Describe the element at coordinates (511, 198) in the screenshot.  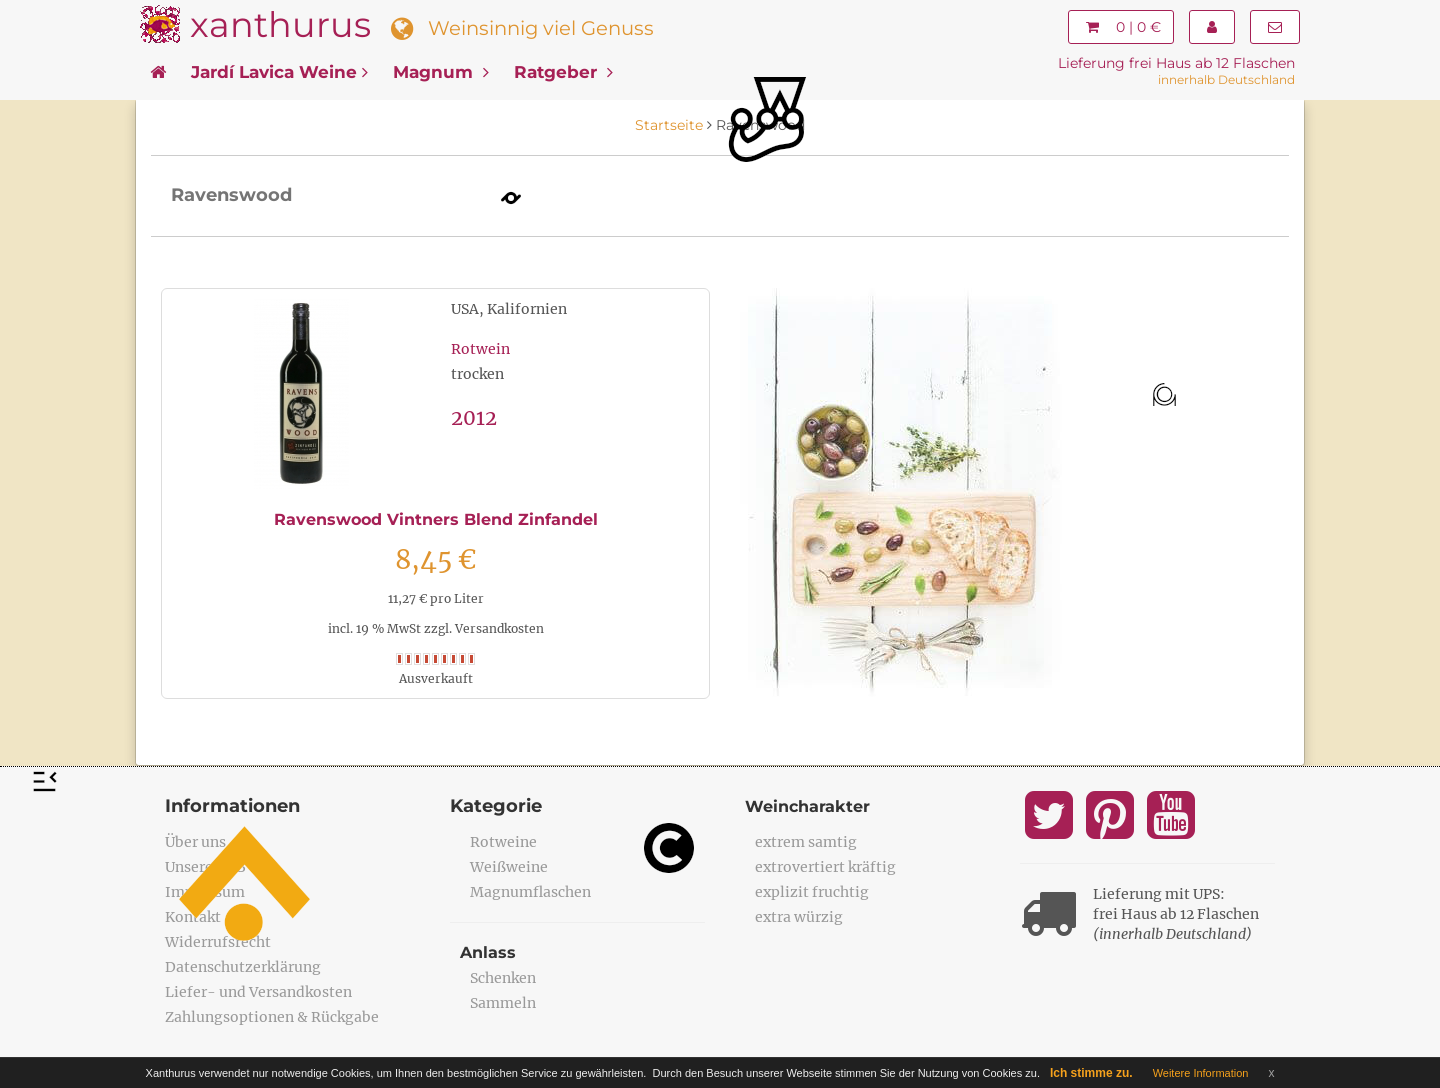
I see `open pr.co app or website` at that location.